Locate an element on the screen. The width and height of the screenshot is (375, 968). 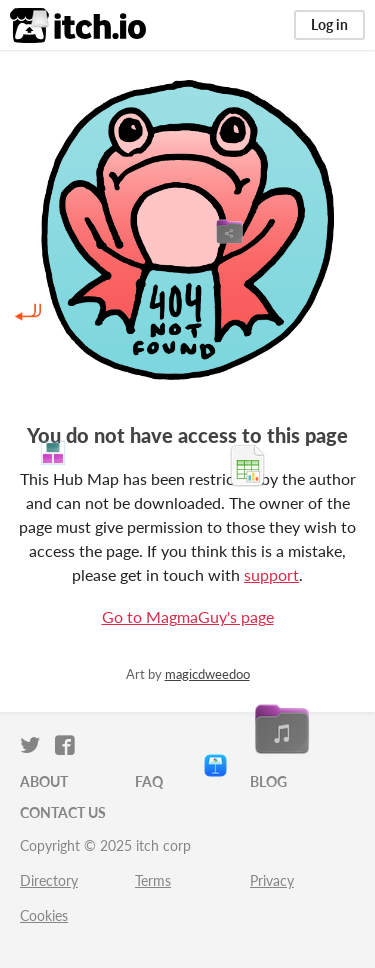
reply to all recipients in an email thread is located at coordinates (27, 310).